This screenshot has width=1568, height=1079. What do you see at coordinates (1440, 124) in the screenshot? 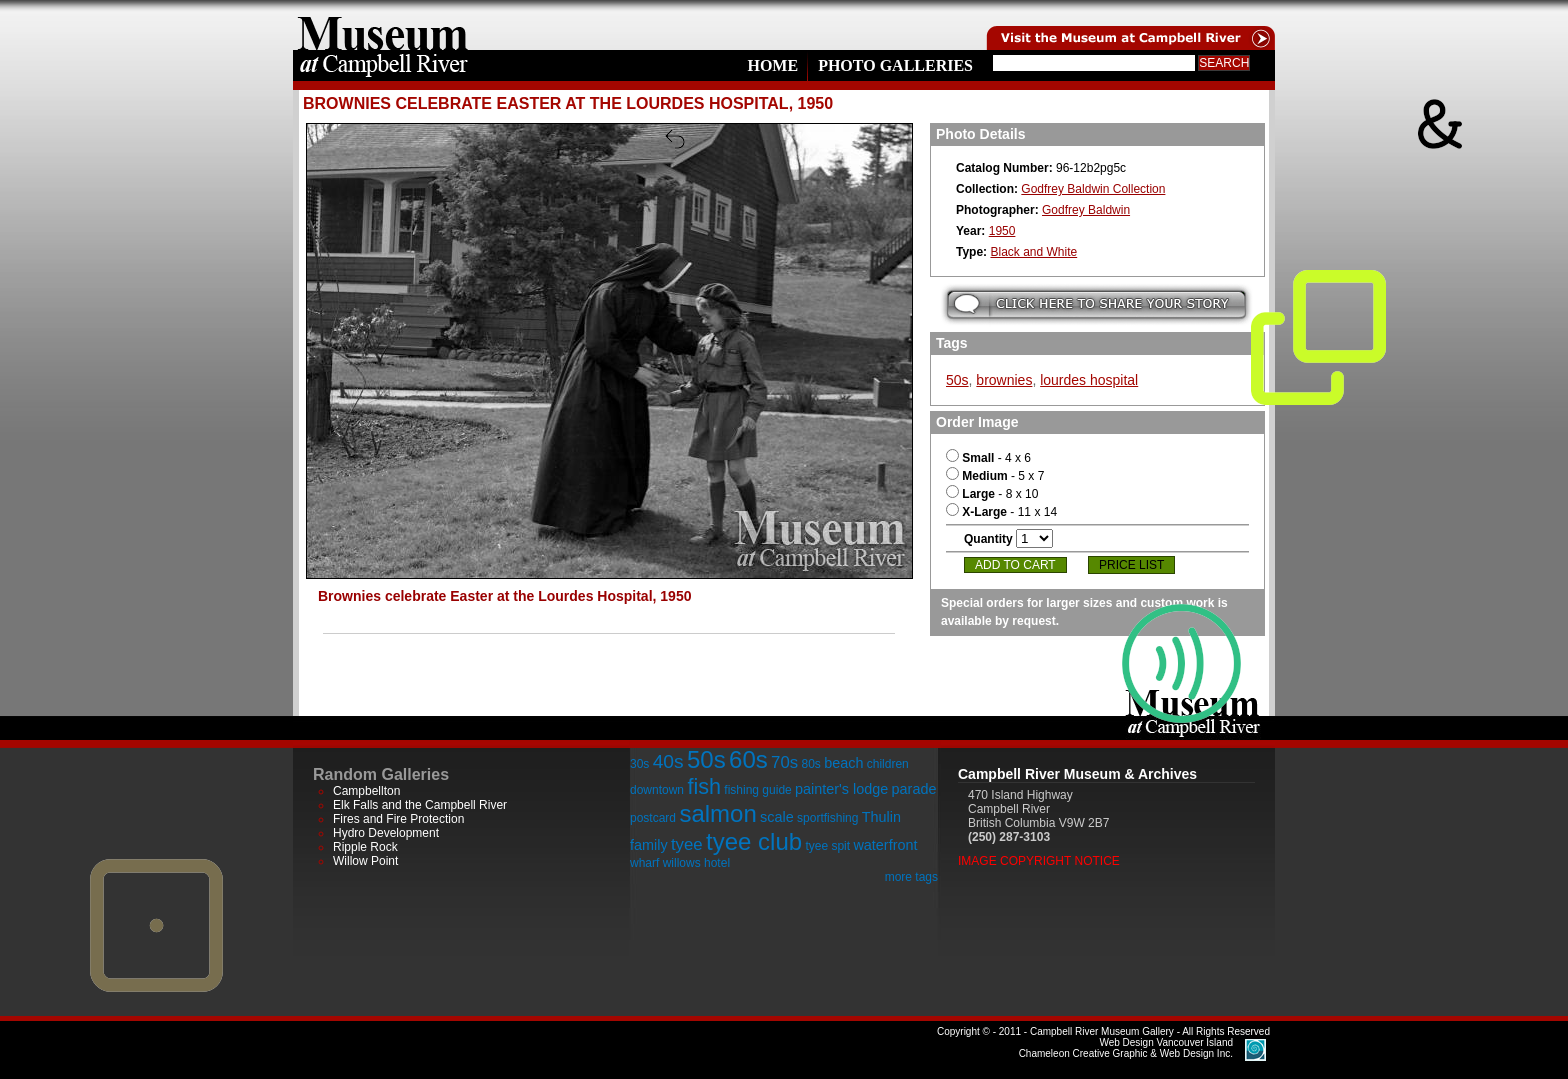
I see `insert an ampersand symbol or special character` at bounding box center [1440, 124].